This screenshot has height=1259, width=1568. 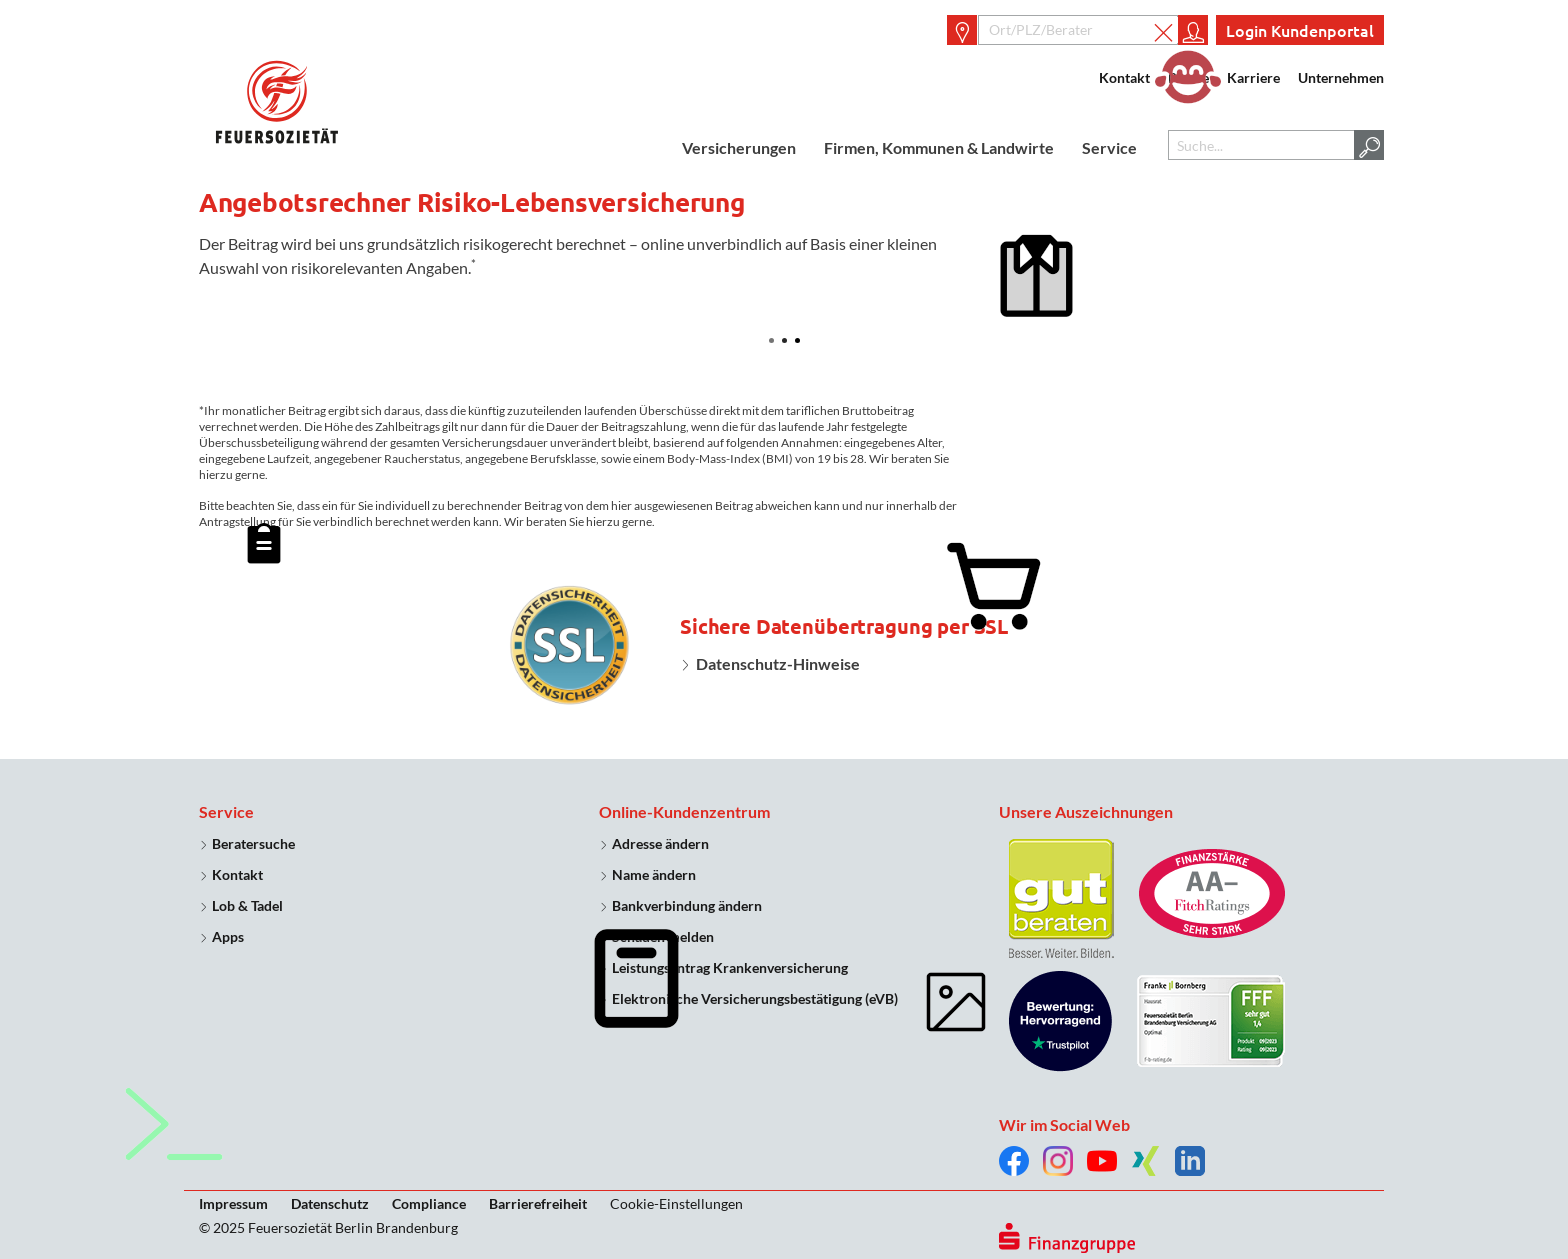 What do you see at coordinates (994, 585) in the screenshot?
I see `view your shopping cart` at bounding box center [994, 585].